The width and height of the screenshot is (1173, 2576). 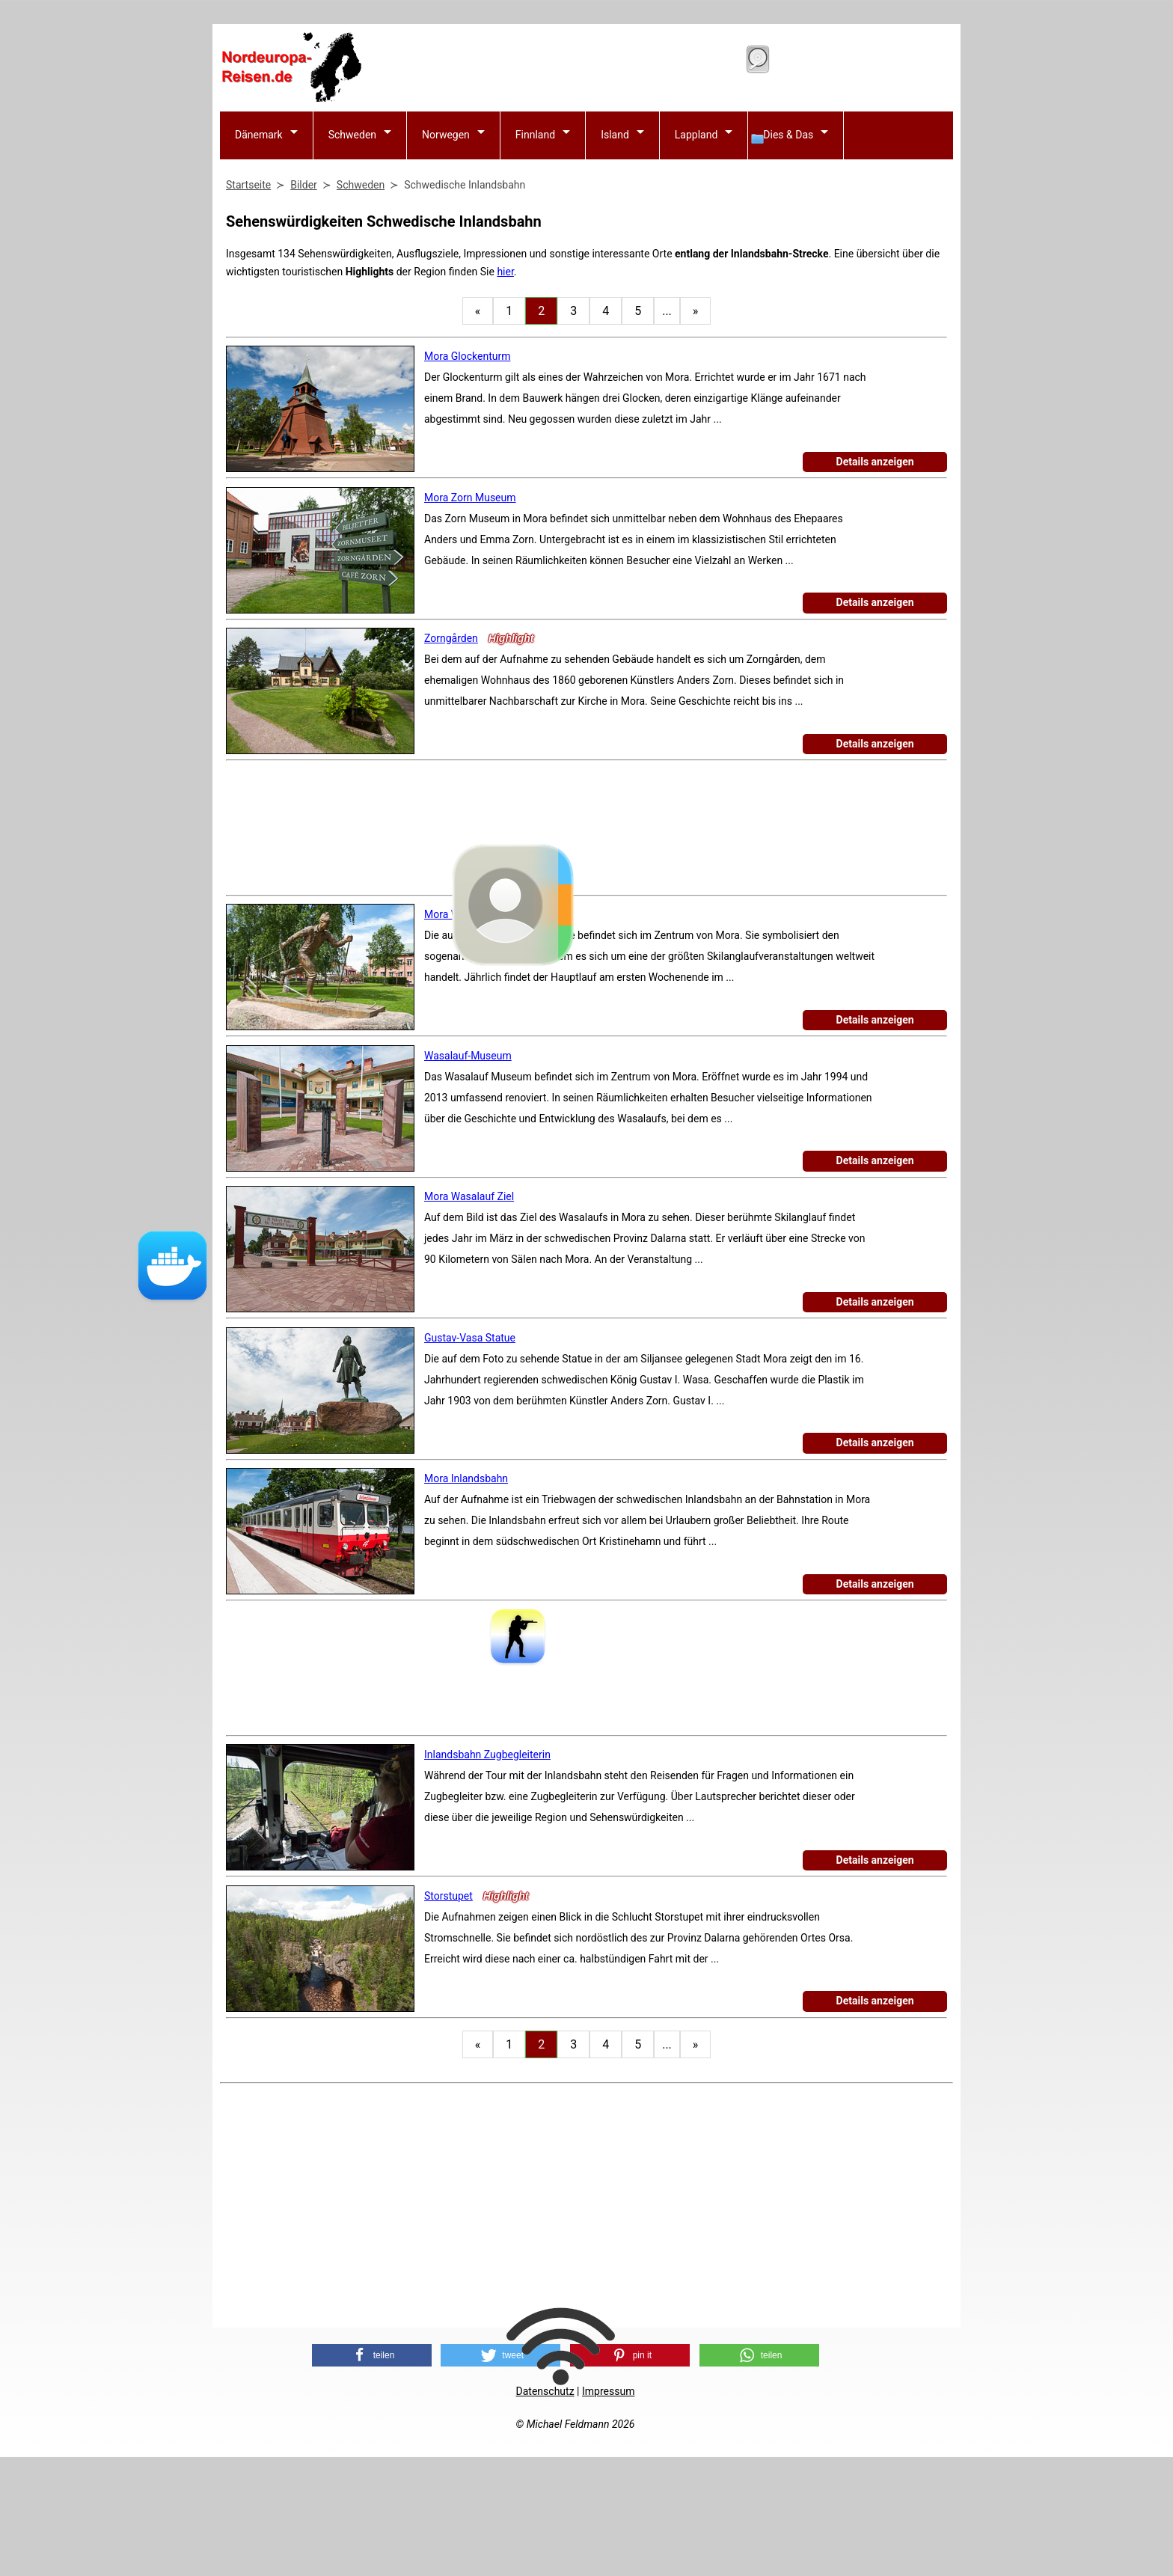 What do you see at coordinates (518, 1636) in the screenshot?
I see `launch counter-strike` at bounding box center [518, 1636].